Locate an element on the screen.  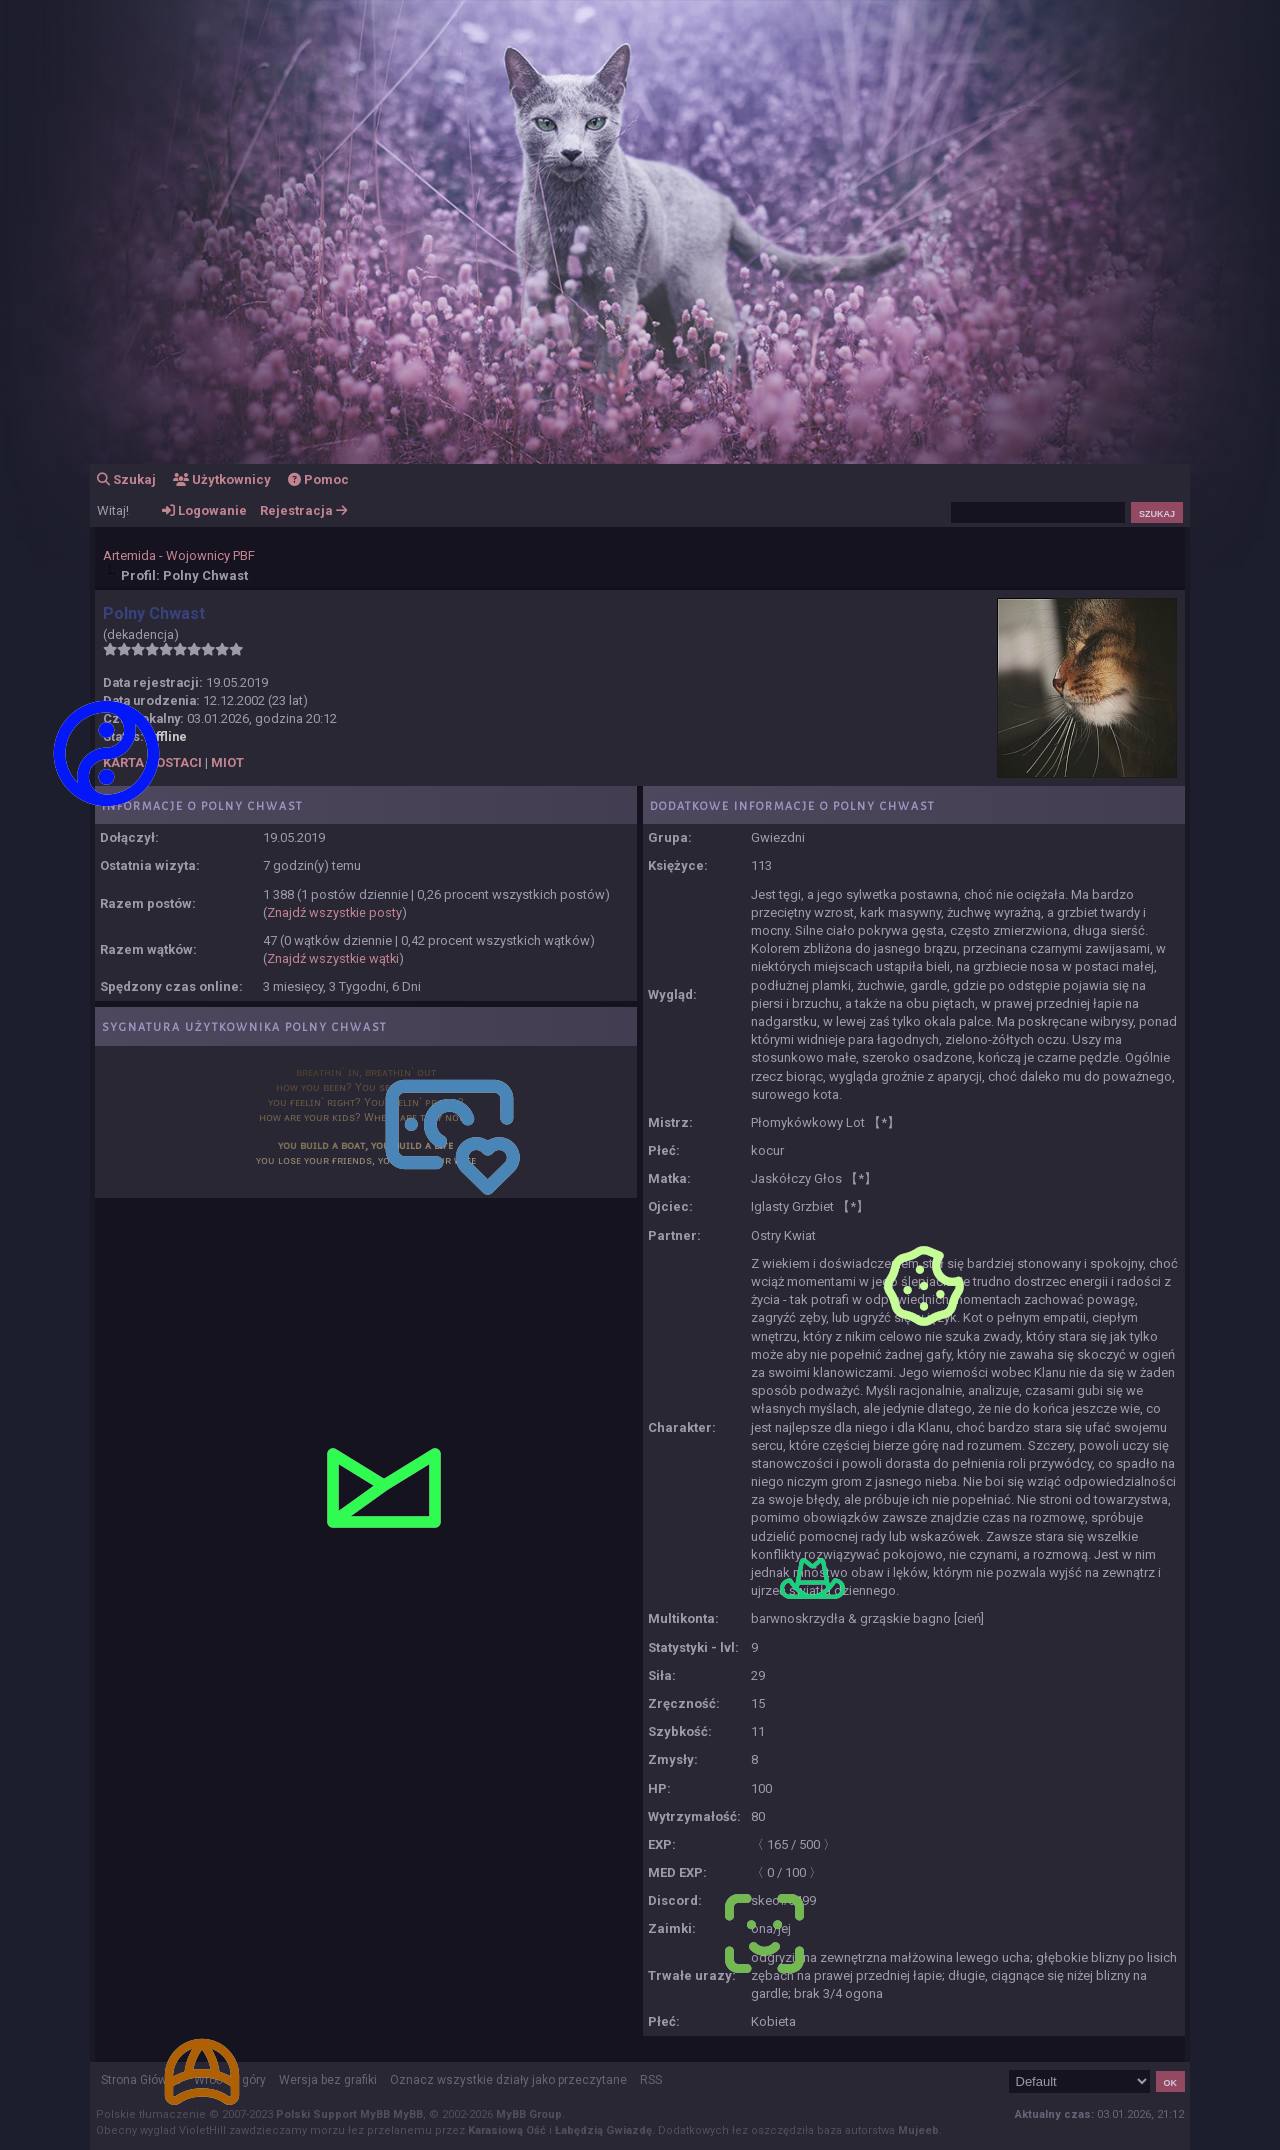
browse hats or headwear category is located at coordinates (202, 2076).